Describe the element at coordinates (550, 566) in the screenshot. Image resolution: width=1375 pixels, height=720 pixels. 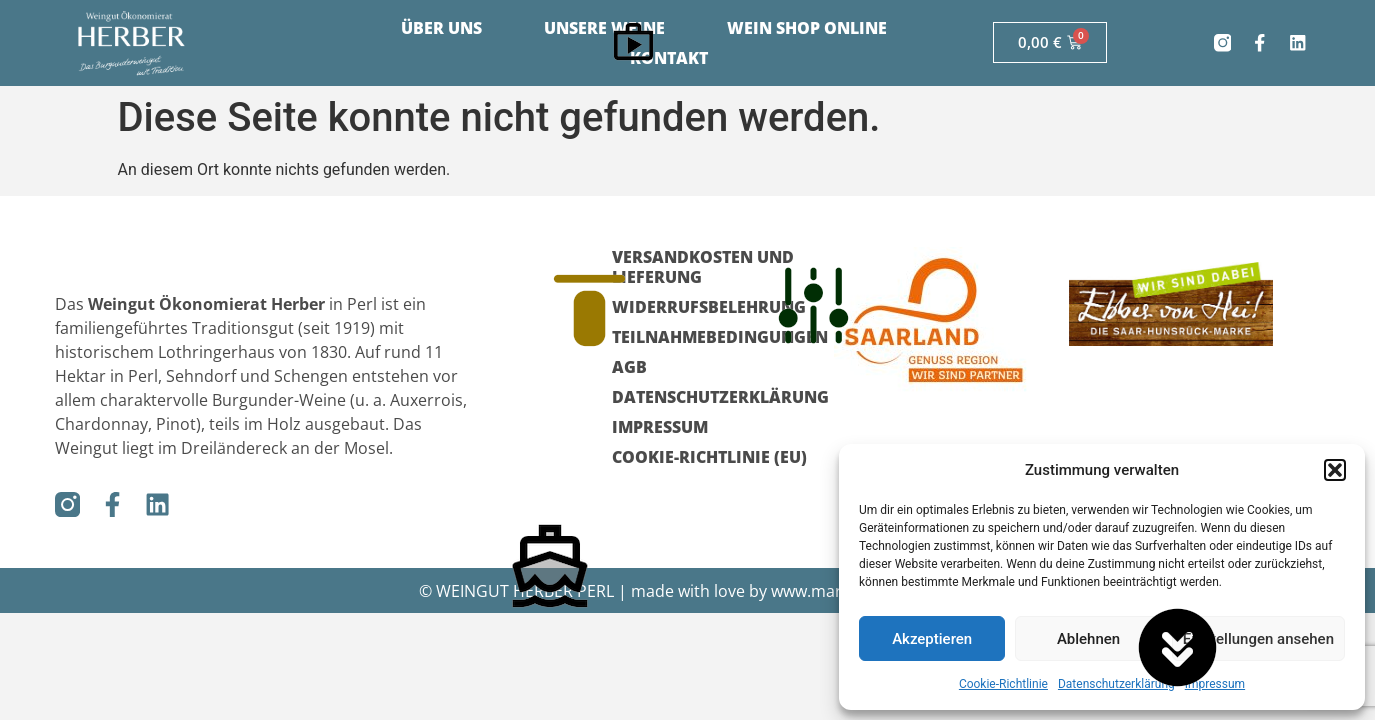
I see `get directions by ferry or boat` at that location.